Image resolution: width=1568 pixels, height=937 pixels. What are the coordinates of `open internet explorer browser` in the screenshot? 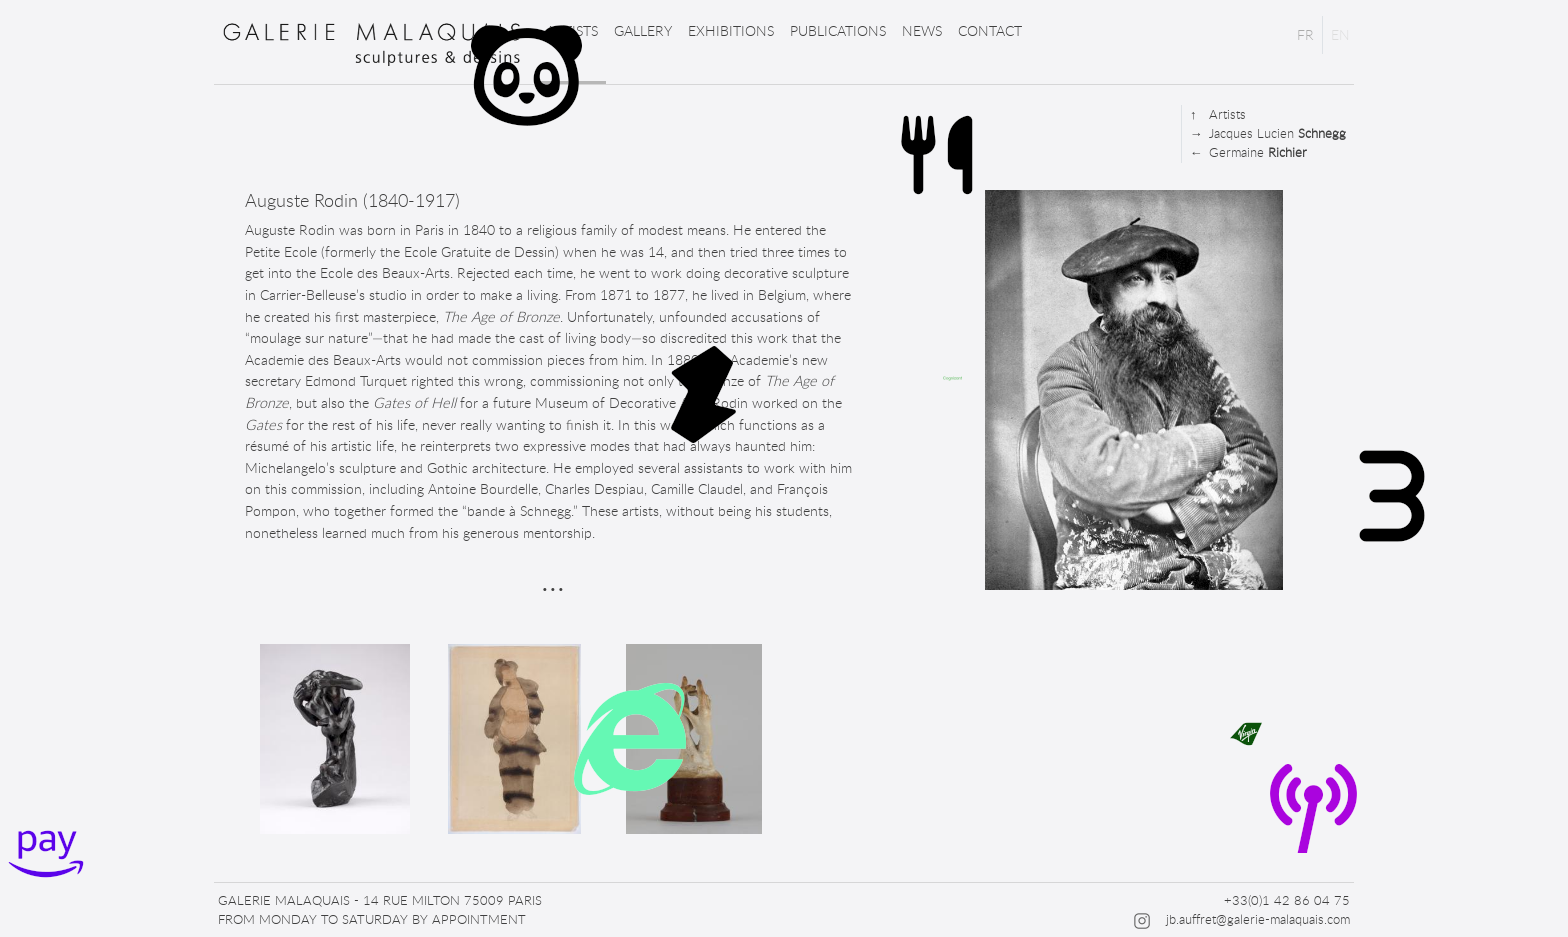 It's located at (630, 739).